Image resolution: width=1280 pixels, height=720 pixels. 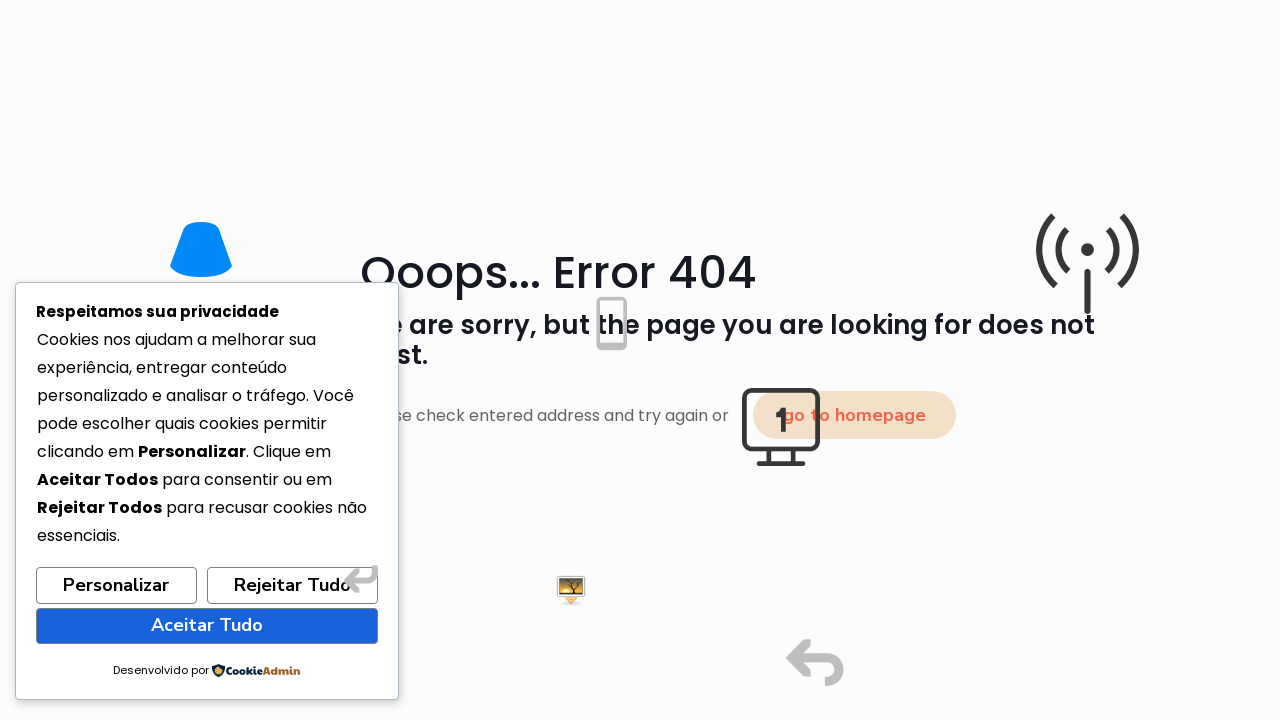 What do you see at coordinates (611, 323) in the screenshot?
I see `indicates a connected iPod touch device` at bounding box center [611, 323].